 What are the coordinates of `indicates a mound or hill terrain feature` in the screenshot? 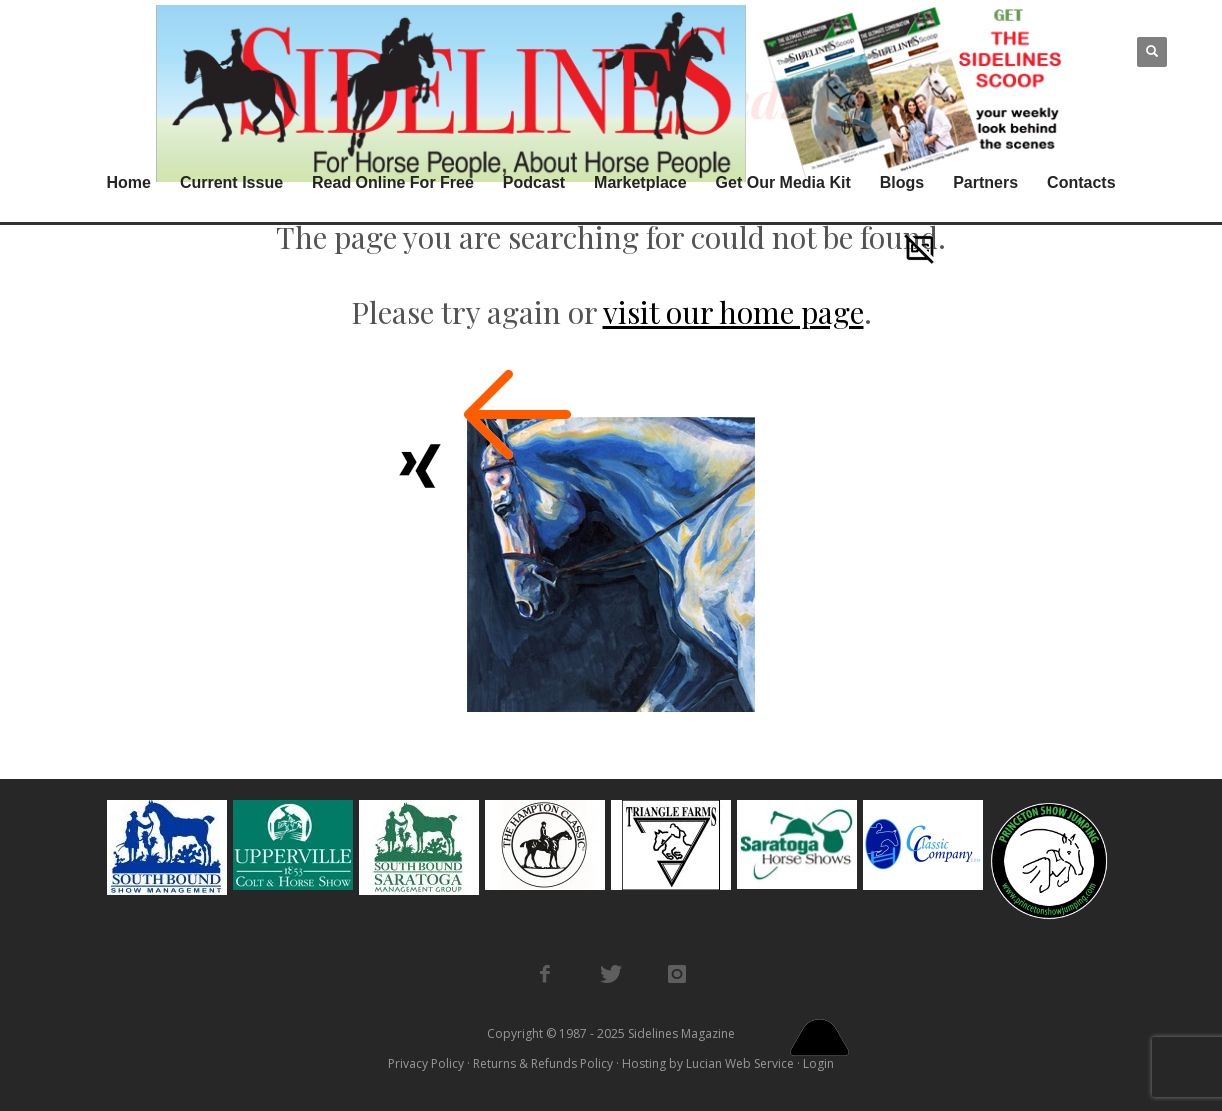 It's located at (819, 1037).